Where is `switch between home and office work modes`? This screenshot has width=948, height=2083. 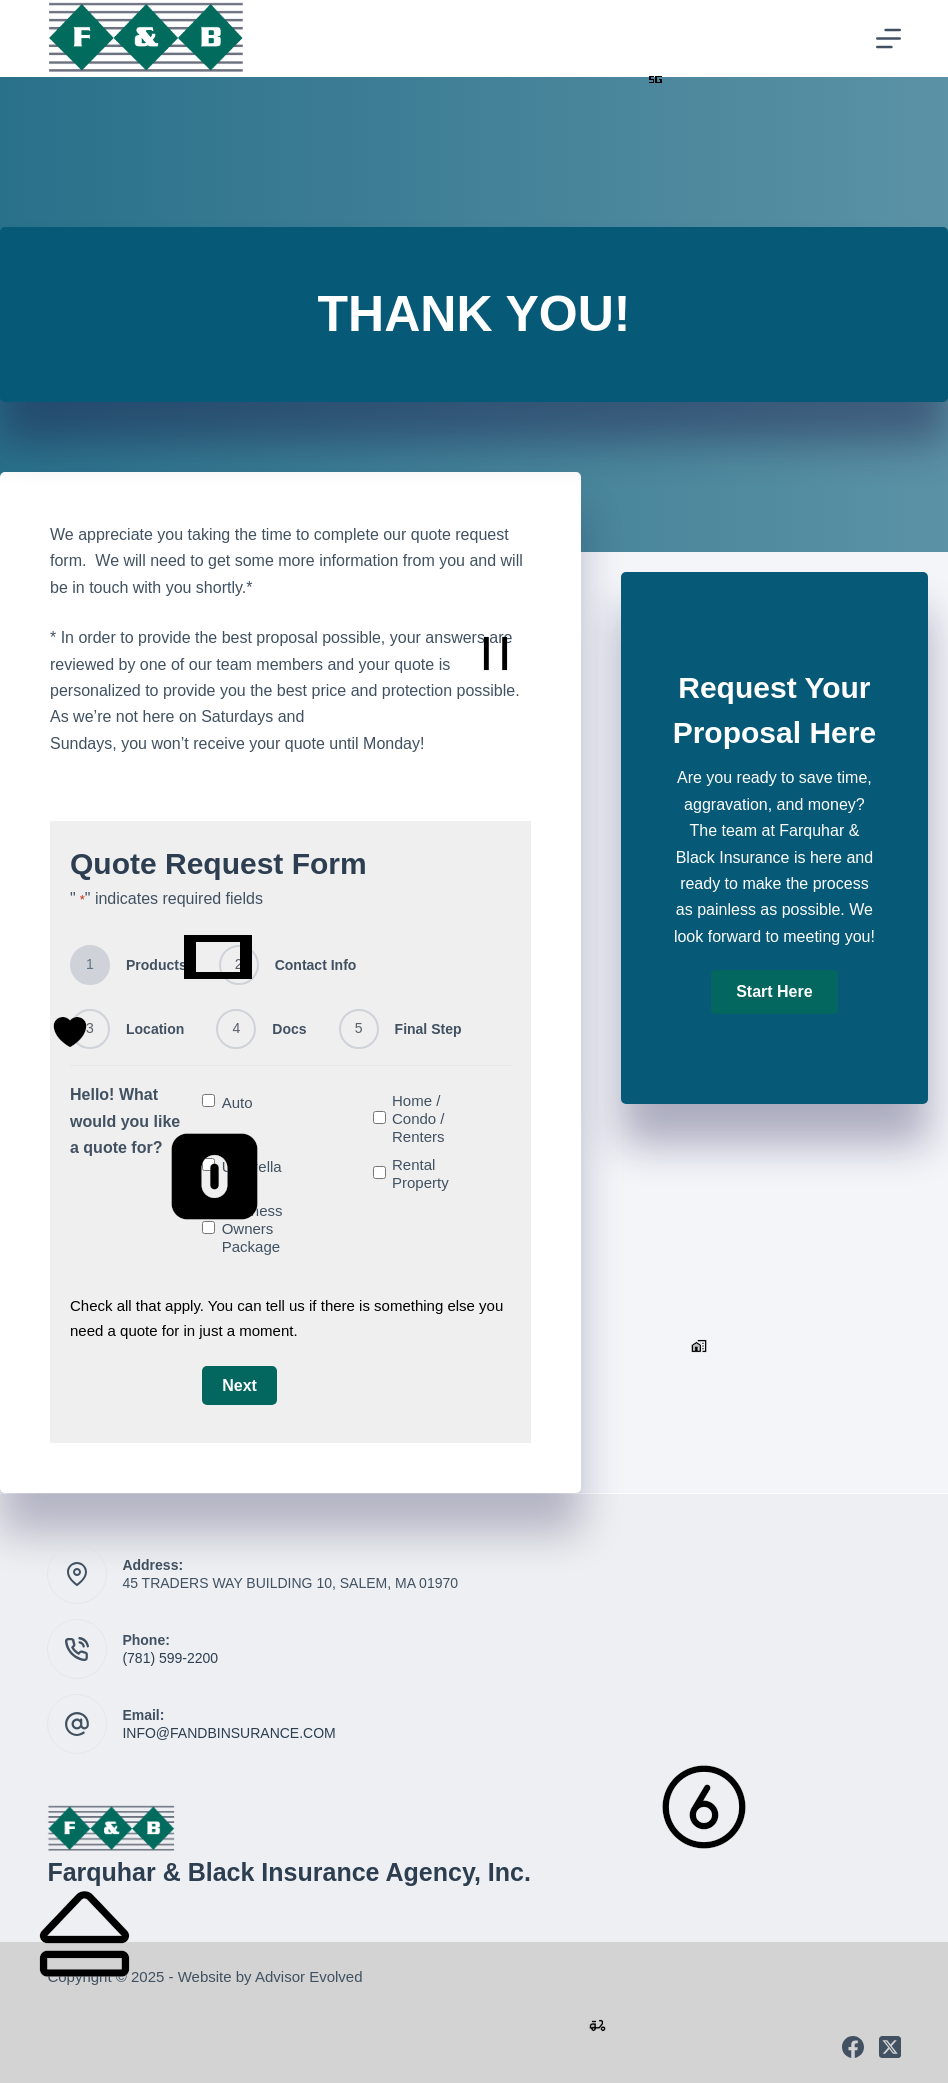 switch between home and office work modes is located at coordinates (699, 1346).